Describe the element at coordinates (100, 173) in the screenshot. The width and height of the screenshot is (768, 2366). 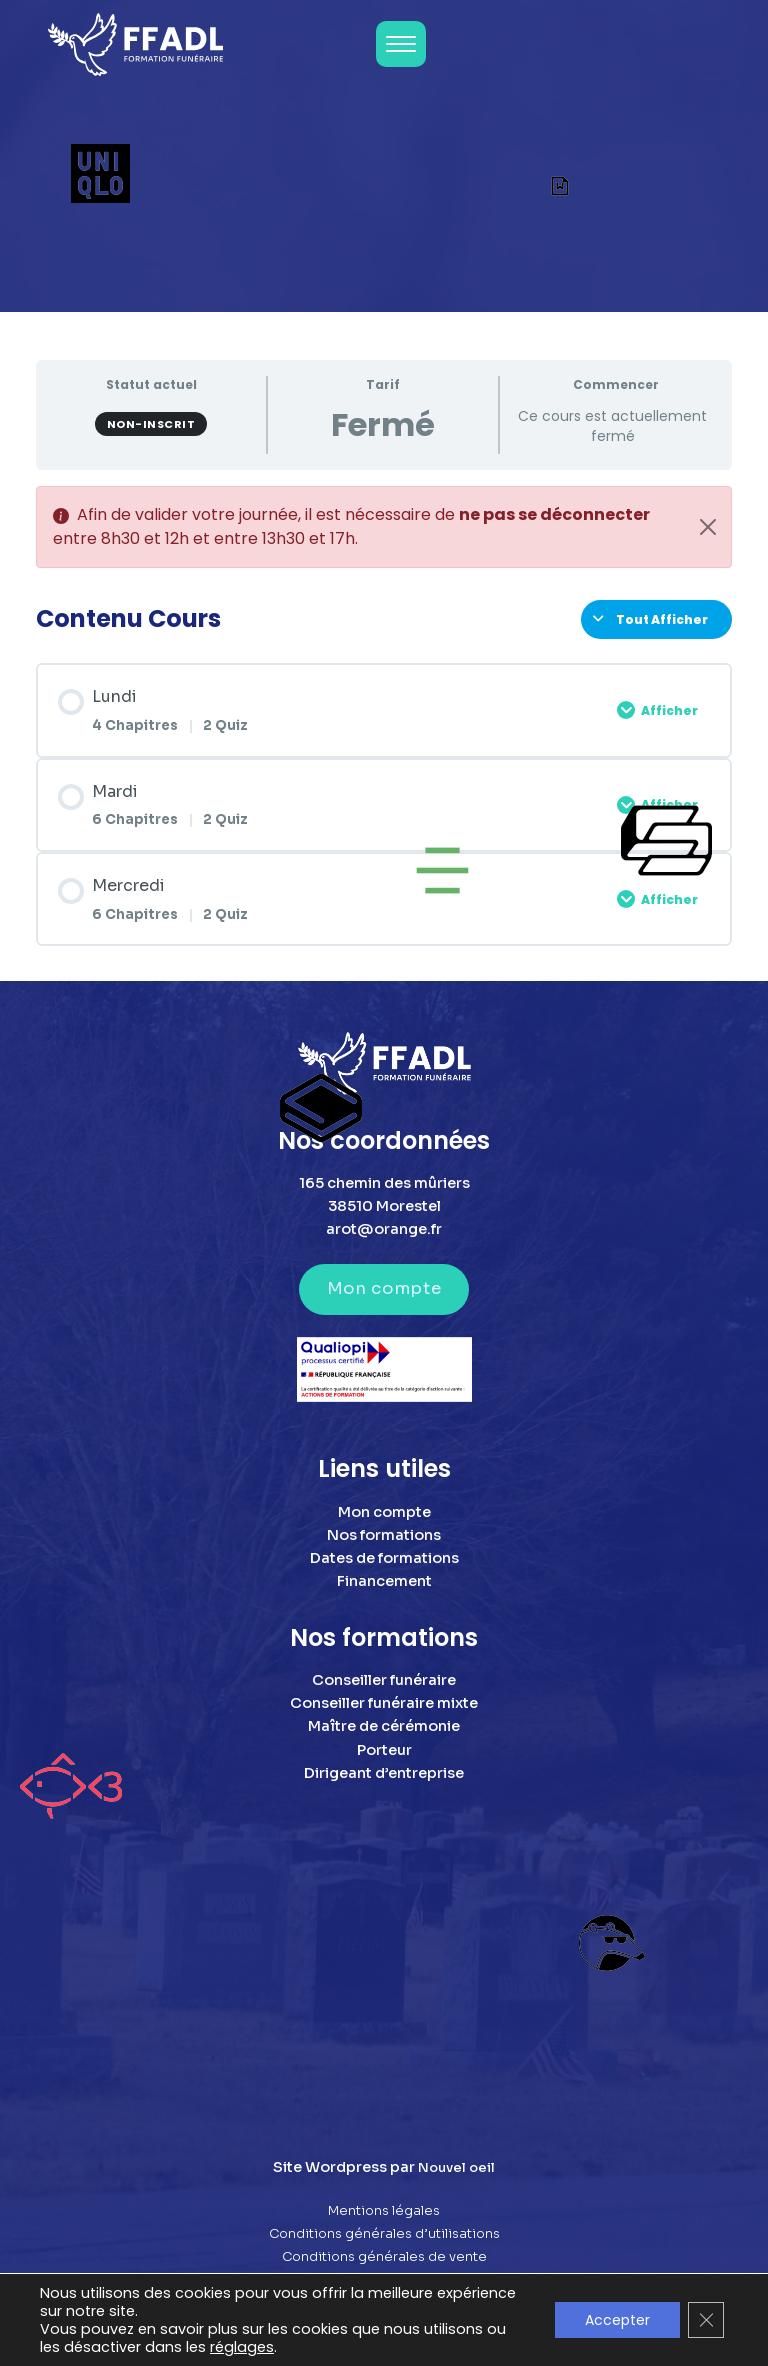
I see `open the Uniqlo app or website` at that location.